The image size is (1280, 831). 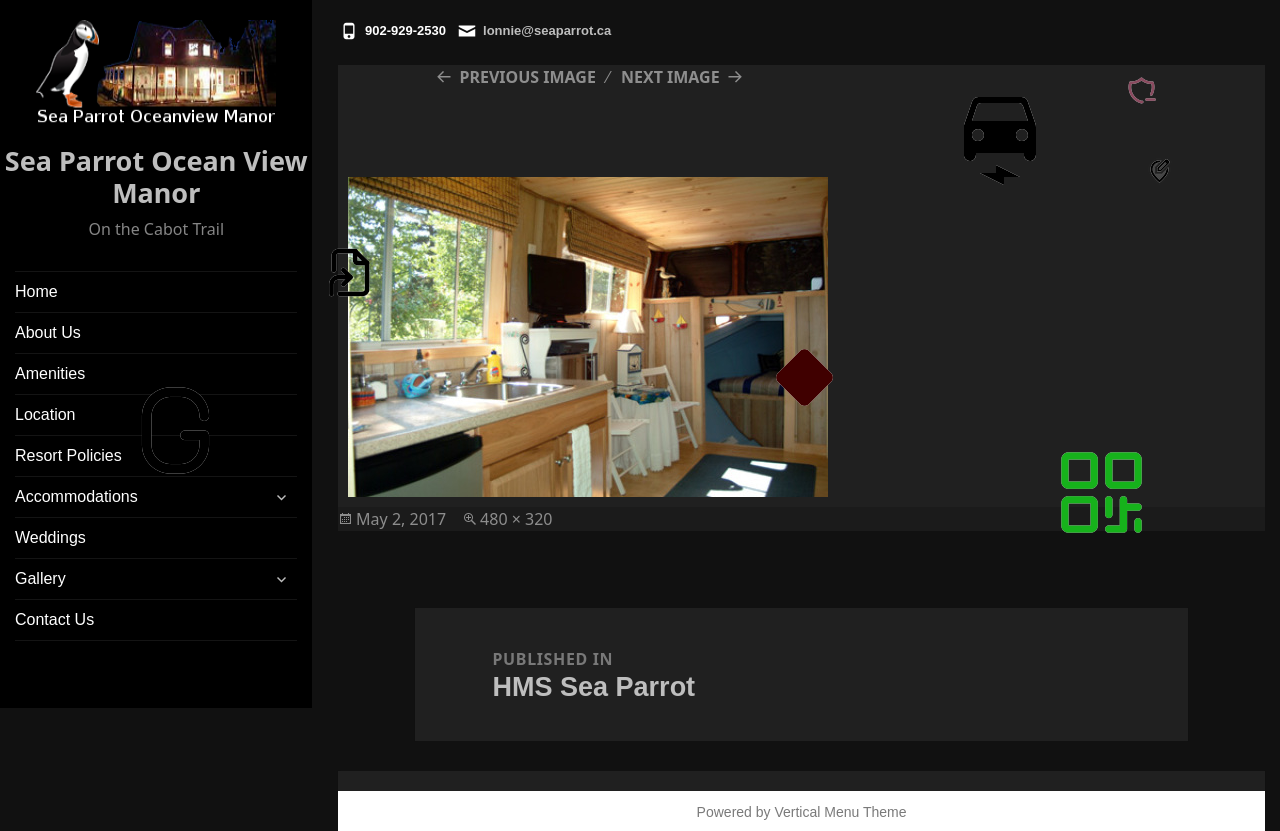 What do you see at coordinates (1141, 90) in the screenshot?
I see `remove a security protection or permission` at bounding box center [1141, 90].